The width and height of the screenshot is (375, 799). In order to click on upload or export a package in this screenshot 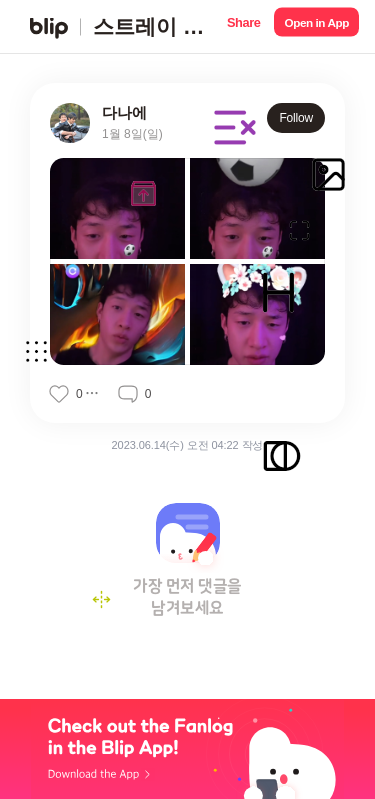, I will do `click(143, 193)`.